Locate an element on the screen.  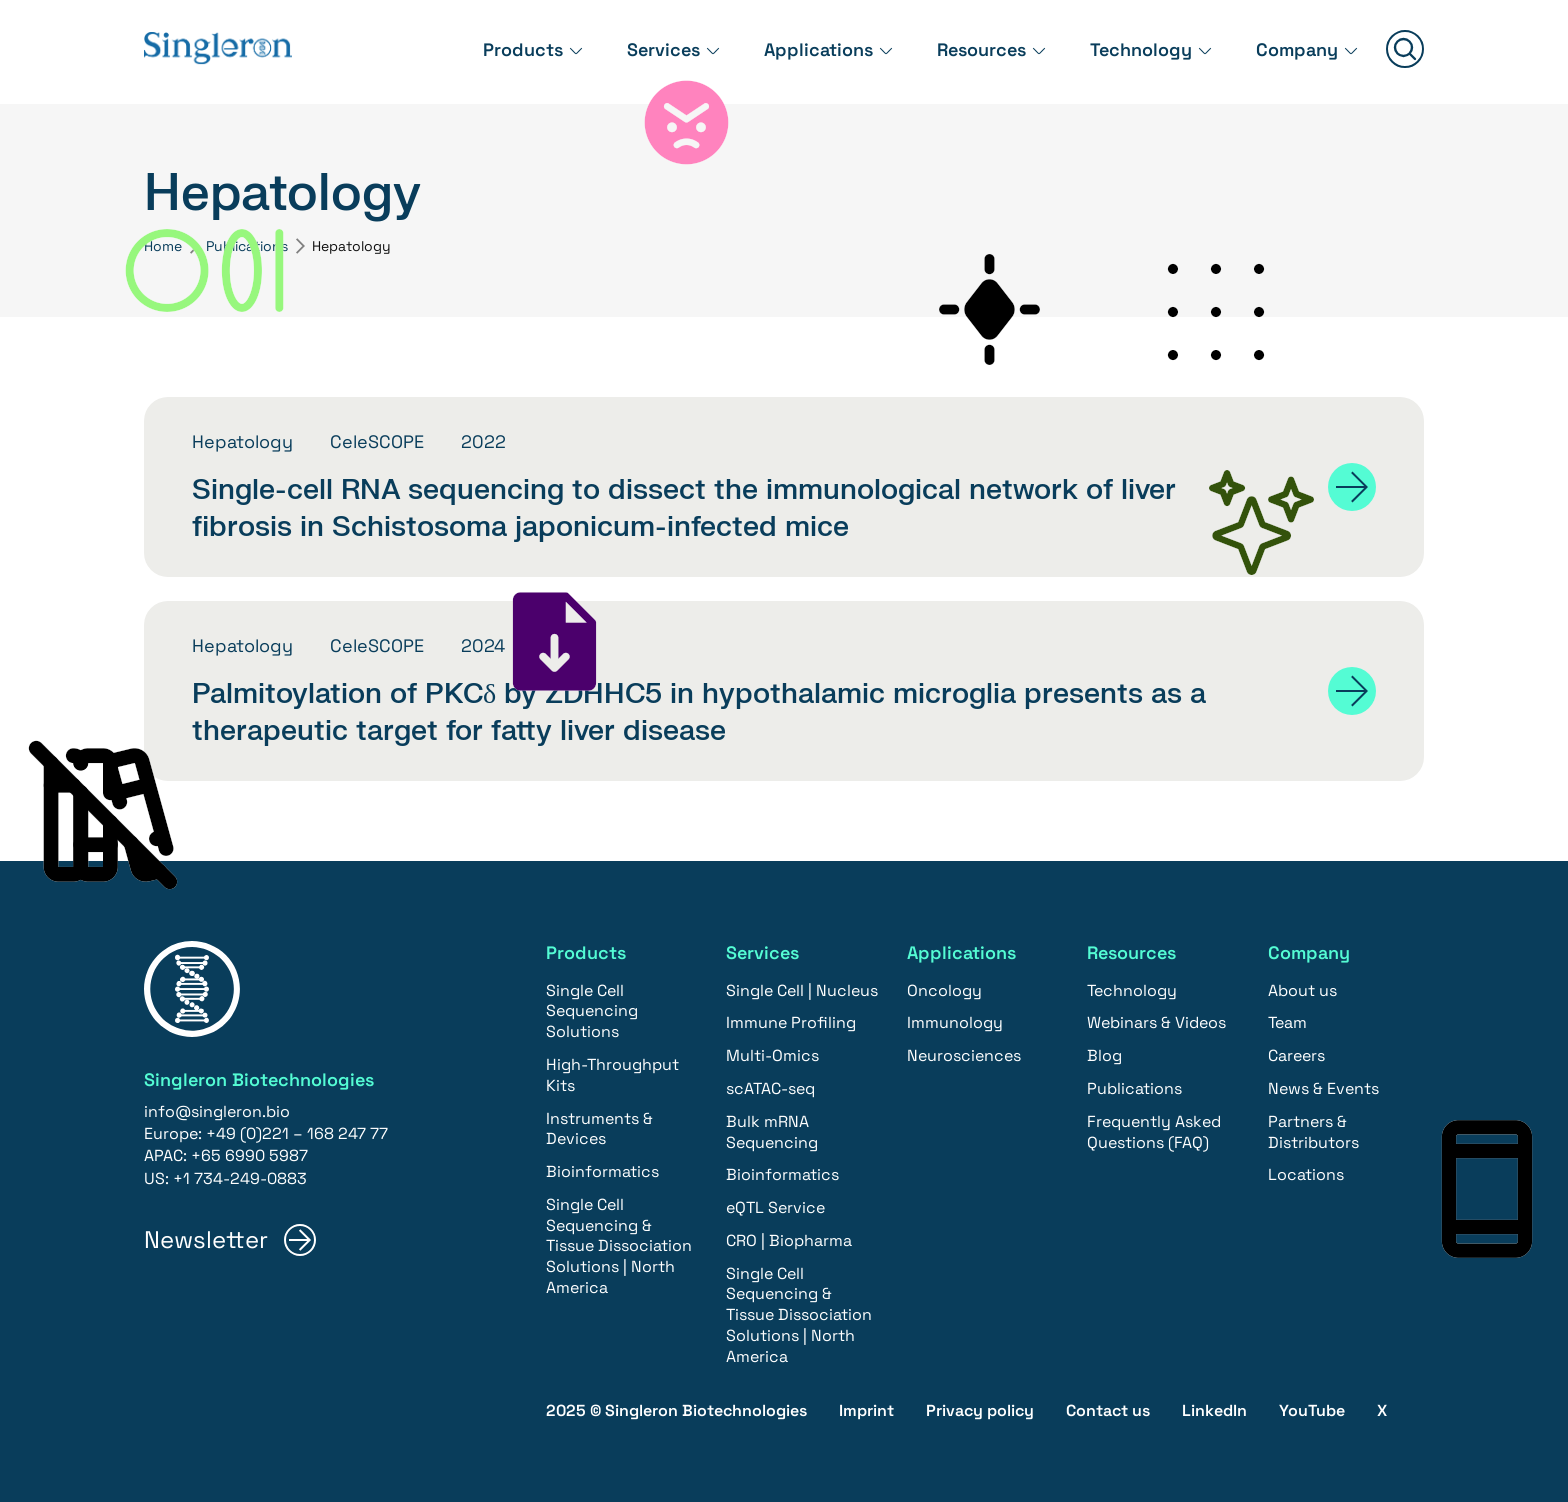
download a file is located at coordinates (554, 641).